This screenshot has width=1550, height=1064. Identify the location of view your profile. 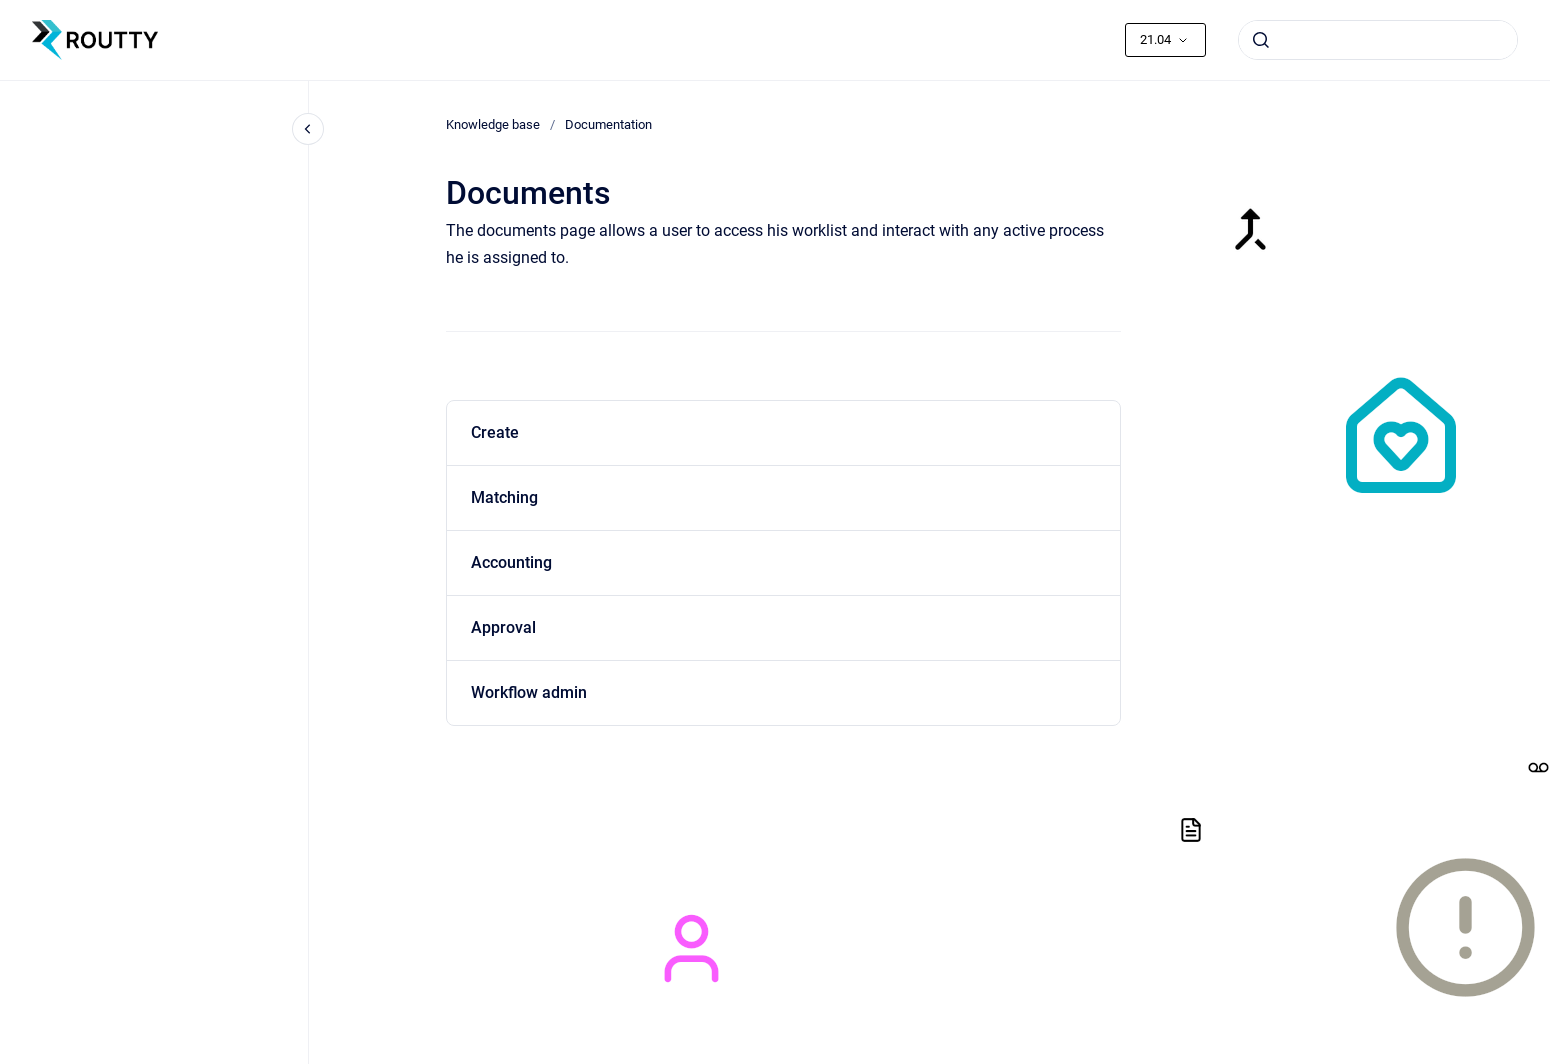
(691, 948).